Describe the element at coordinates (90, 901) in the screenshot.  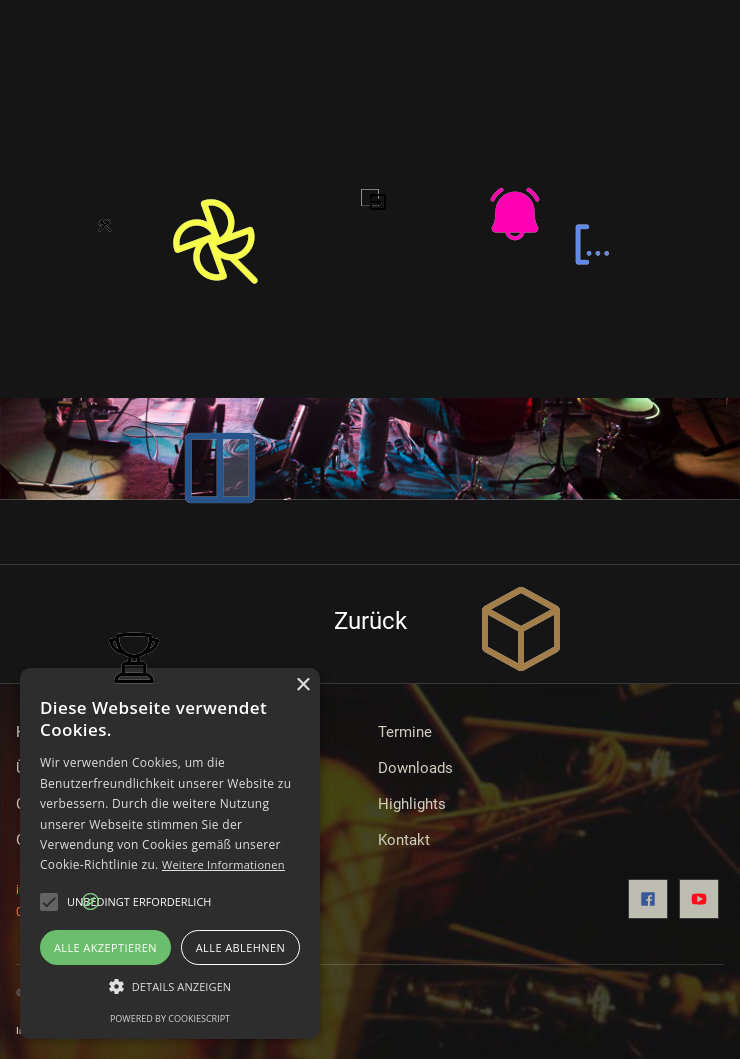
I see `access navigation or direction features` at that location.